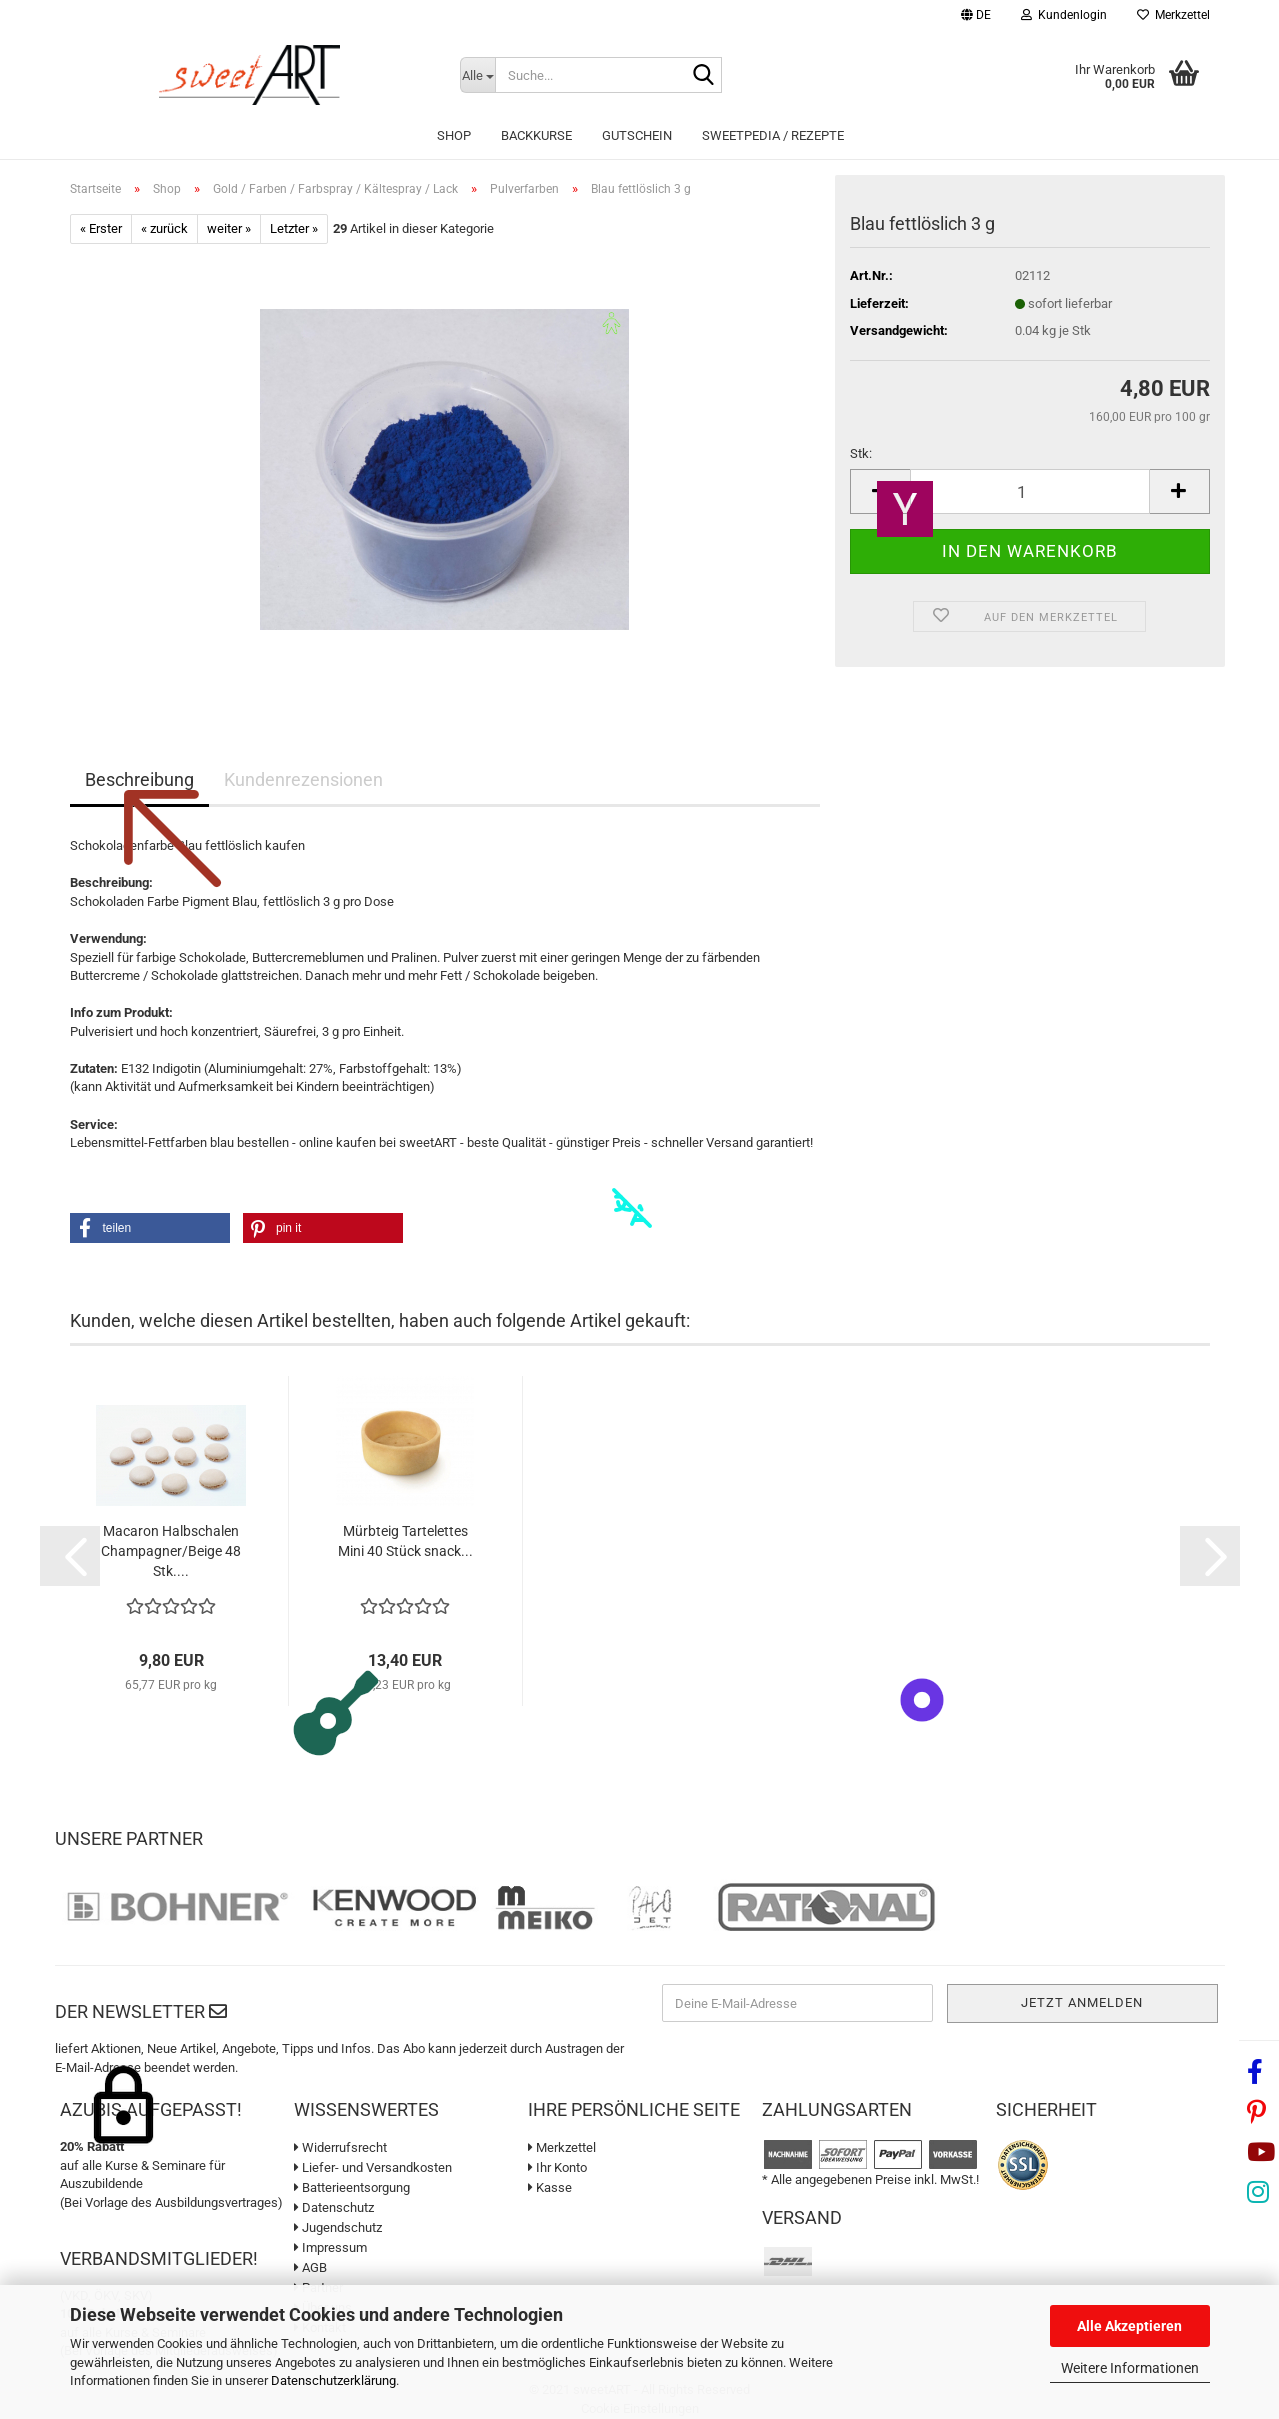 The width and height of the screenshot is (1279, 2419). I want to click on access music or audio settings, so click(336, 1713).